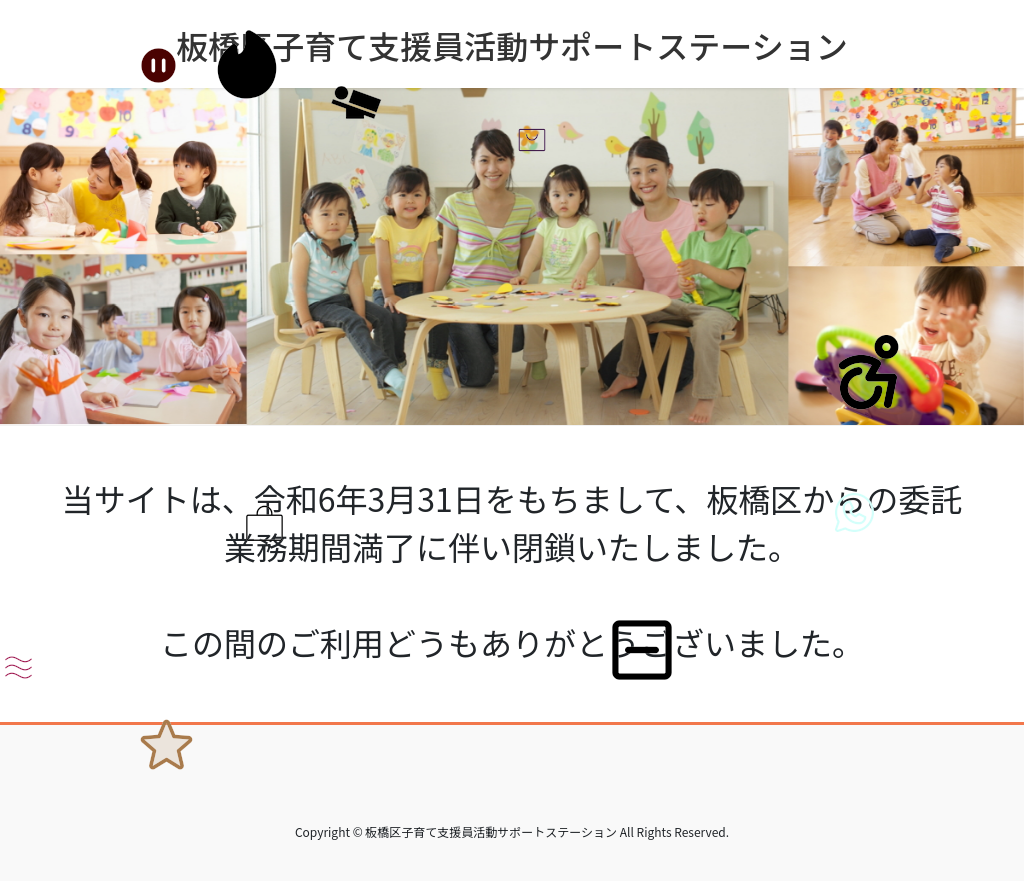 Image resolution: width=1024 pixels, height=881 pixels. I want to click on indicates wheelchair accessible facilities, so click(870, 373).